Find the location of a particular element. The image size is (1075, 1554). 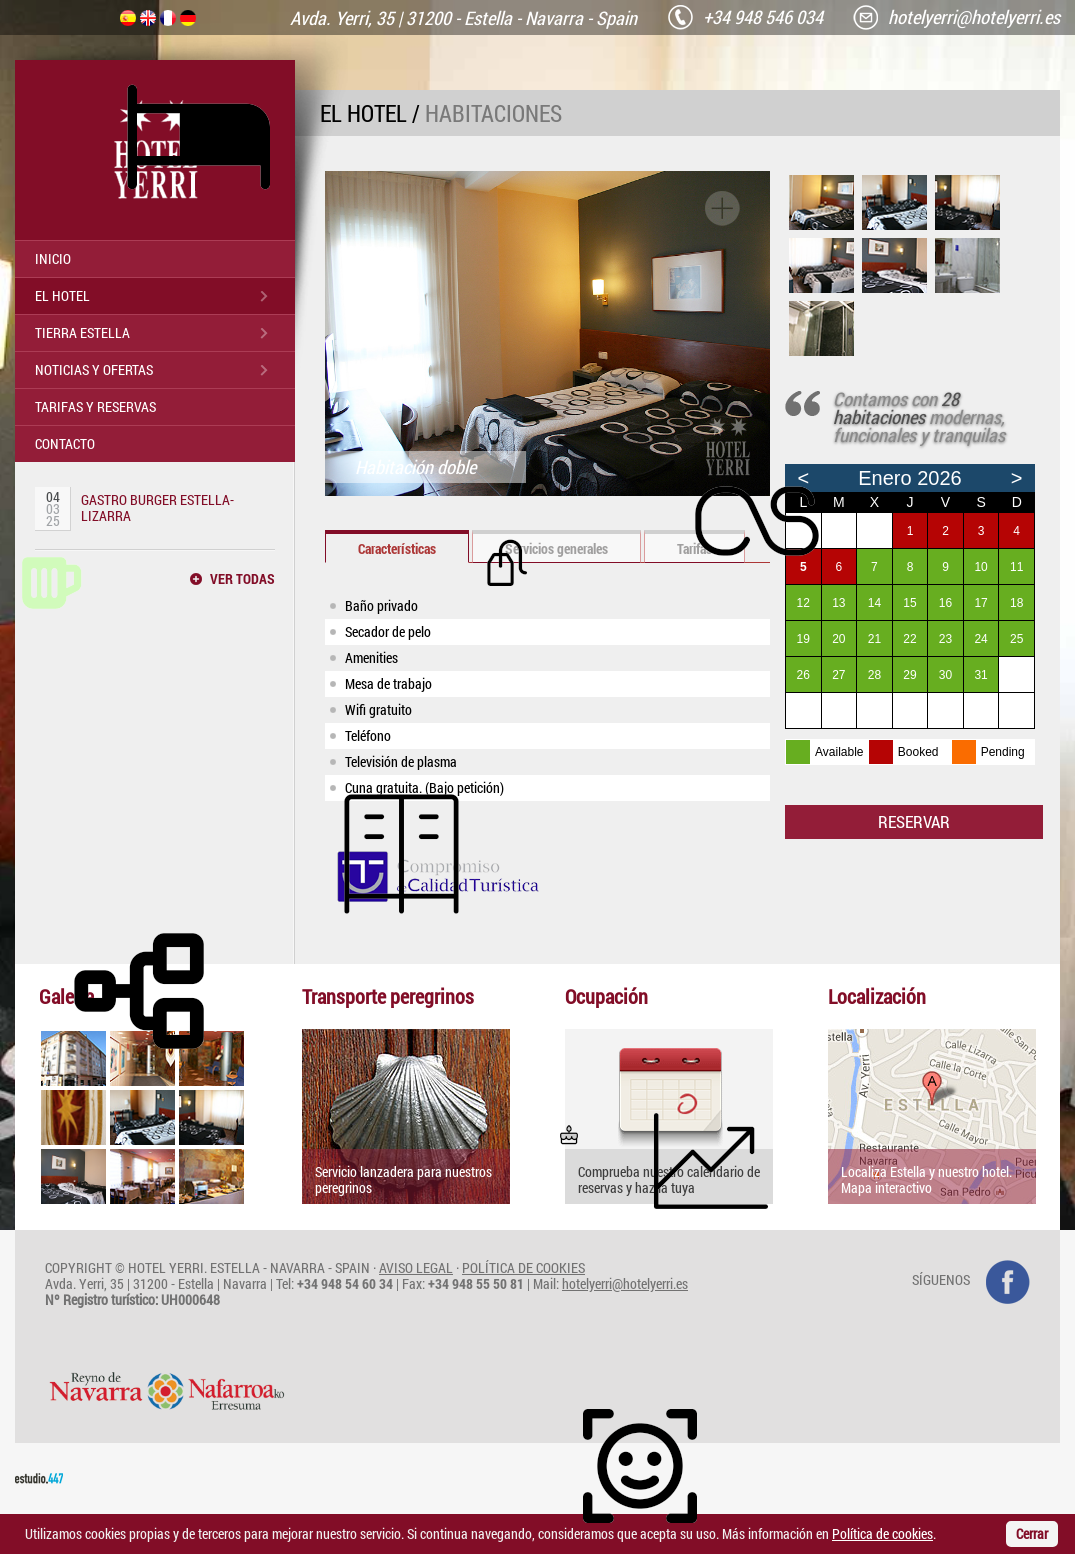

connect to last.fm account is located at coordinates (757, 519).